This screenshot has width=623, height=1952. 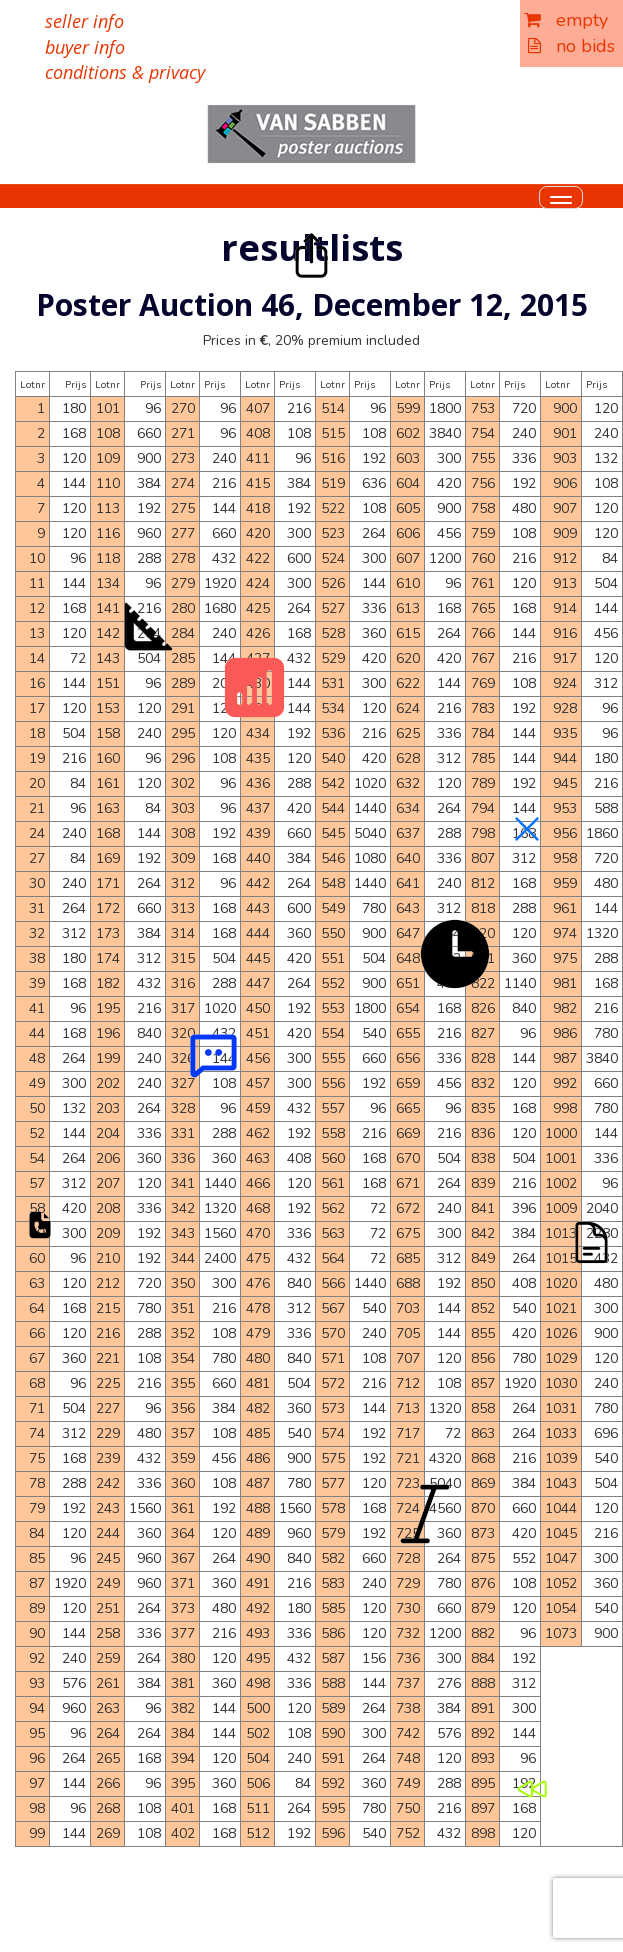 What do you see at coordinates (254, 687) in the screenshot?
I see `view analytics dashboard` at bounding box center [254, 687].